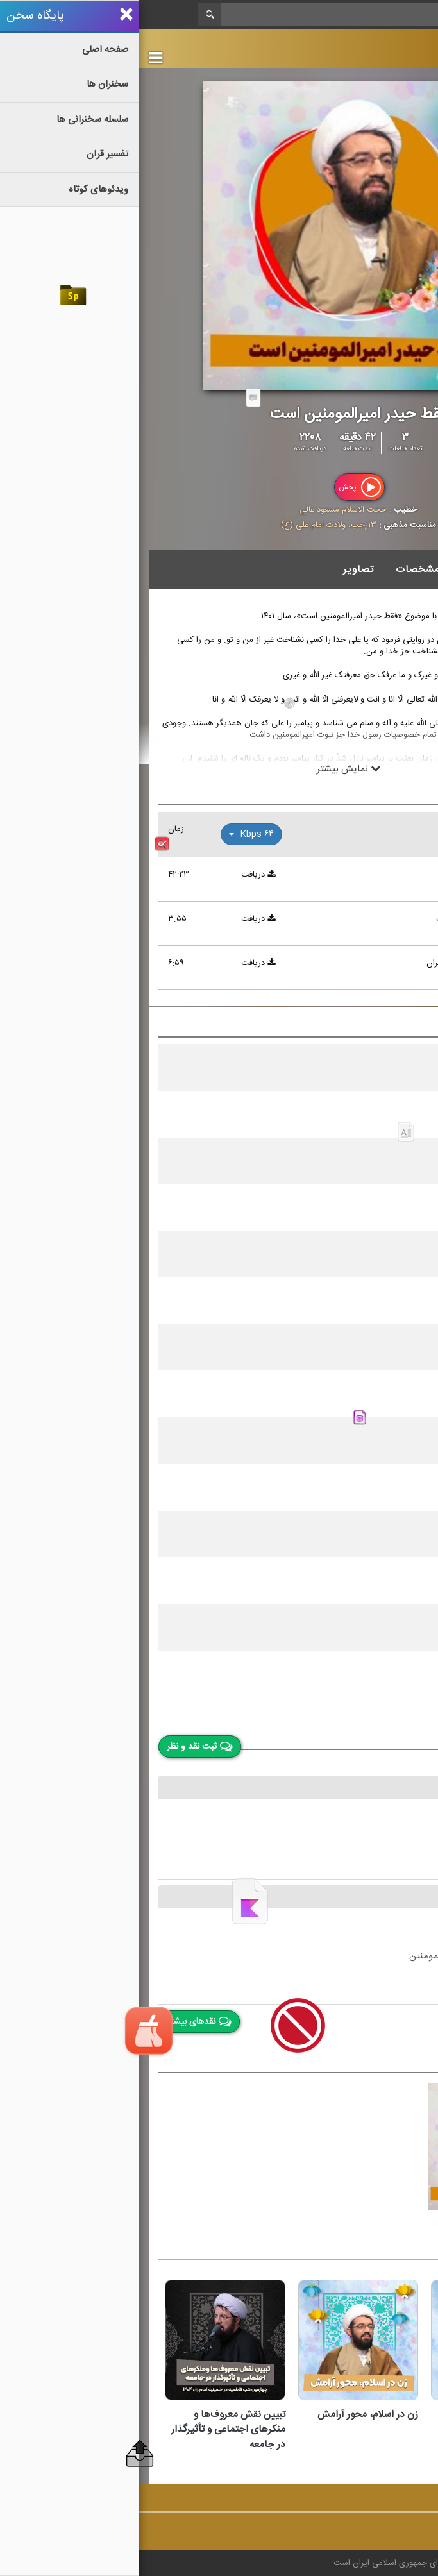  I want to click on open dconf editor settings application, so click(162, 843).